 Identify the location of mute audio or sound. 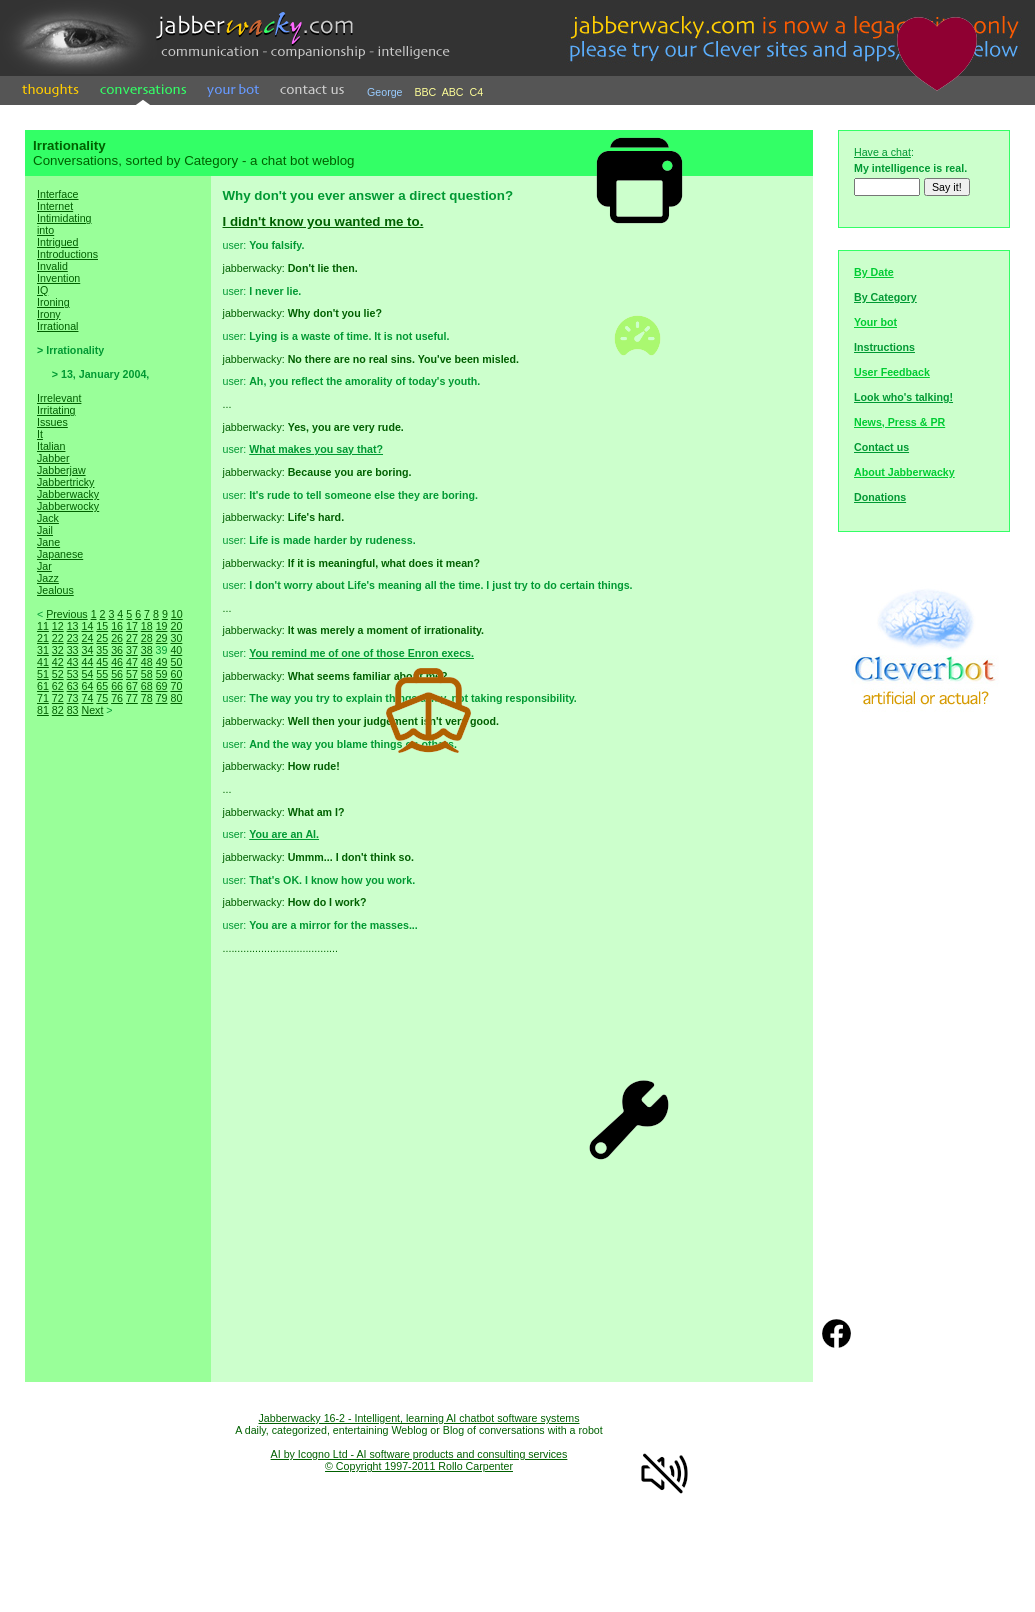
(664, 1473).